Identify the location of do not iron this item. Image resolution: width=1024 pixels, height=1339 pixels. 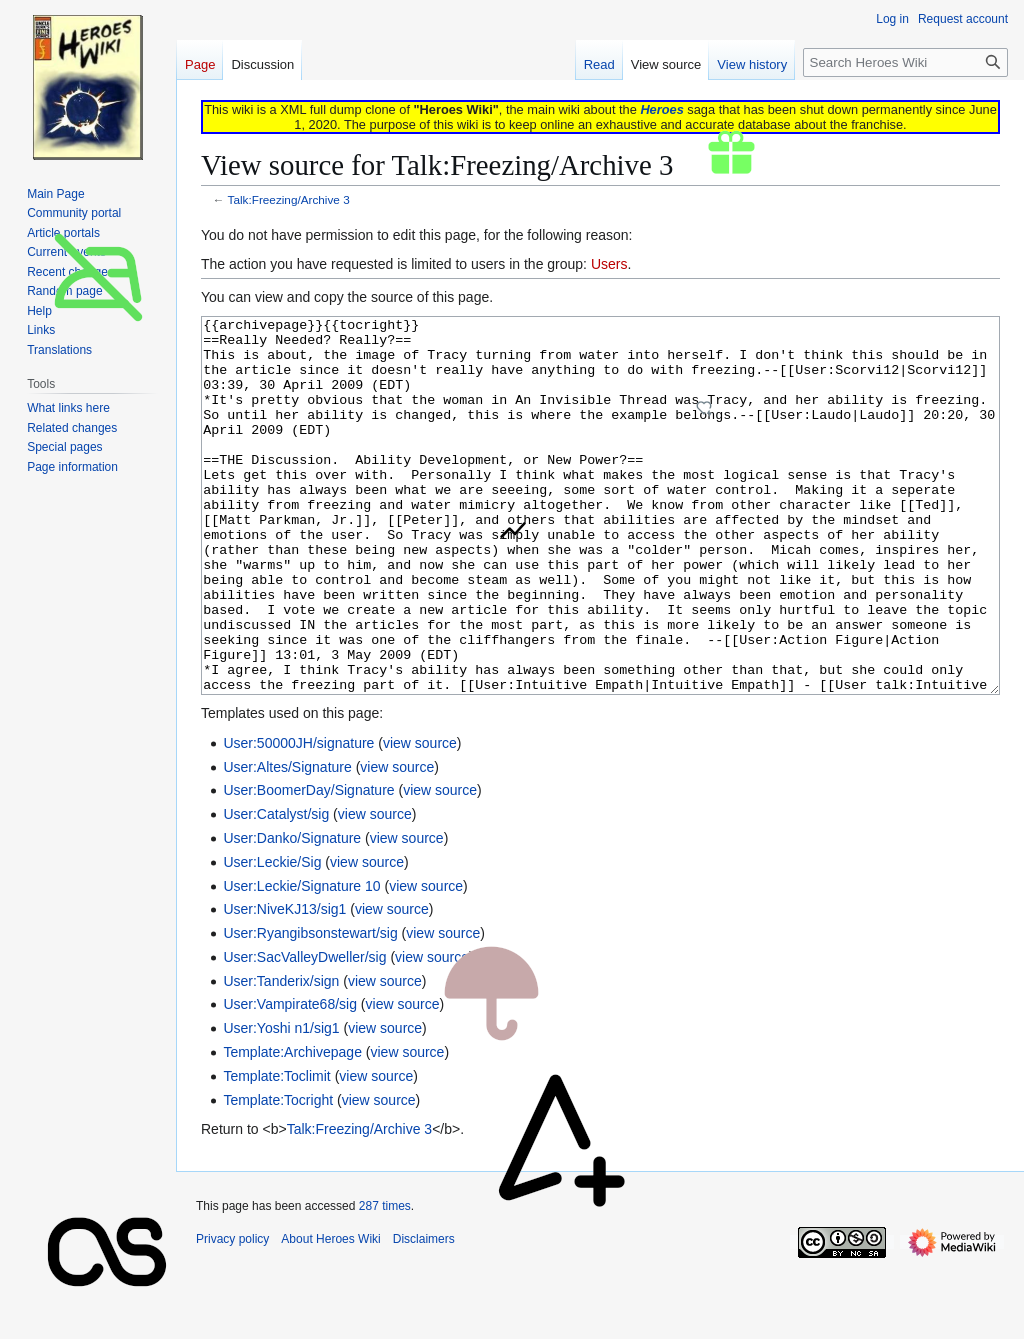
(98, 277).